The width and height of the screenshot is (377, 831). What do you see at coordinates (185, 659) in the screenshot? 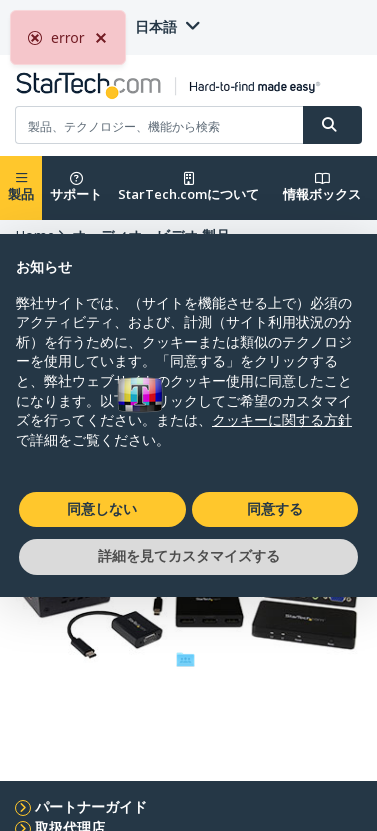
I see `access shared group folder` at bounding box center [185, 659].